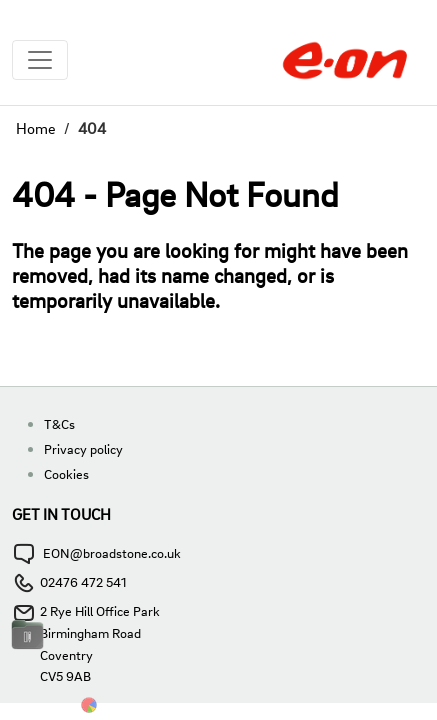 This screenshot has height=720, width=437. Describe the element at coordinates (89, 705) in the screenshot. I see `open disk usage analyzer` at that location.